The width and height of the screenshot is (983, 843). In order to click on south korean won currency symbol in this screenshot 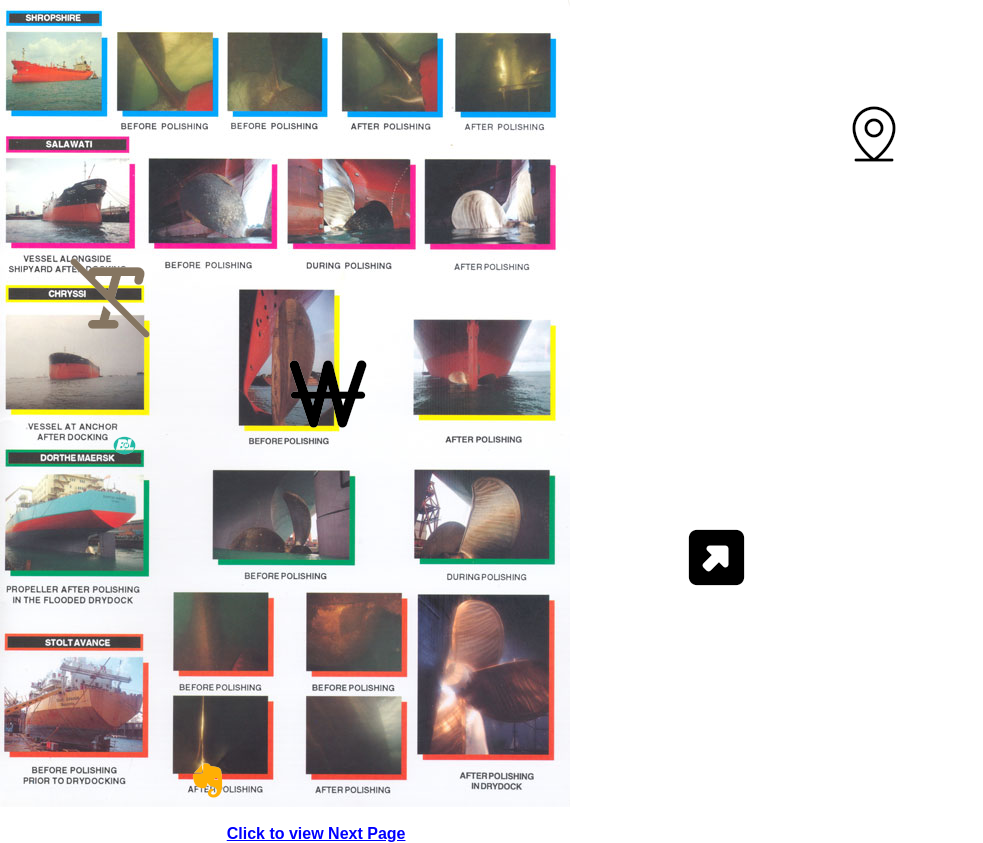, I will do `click(328, 394)`.